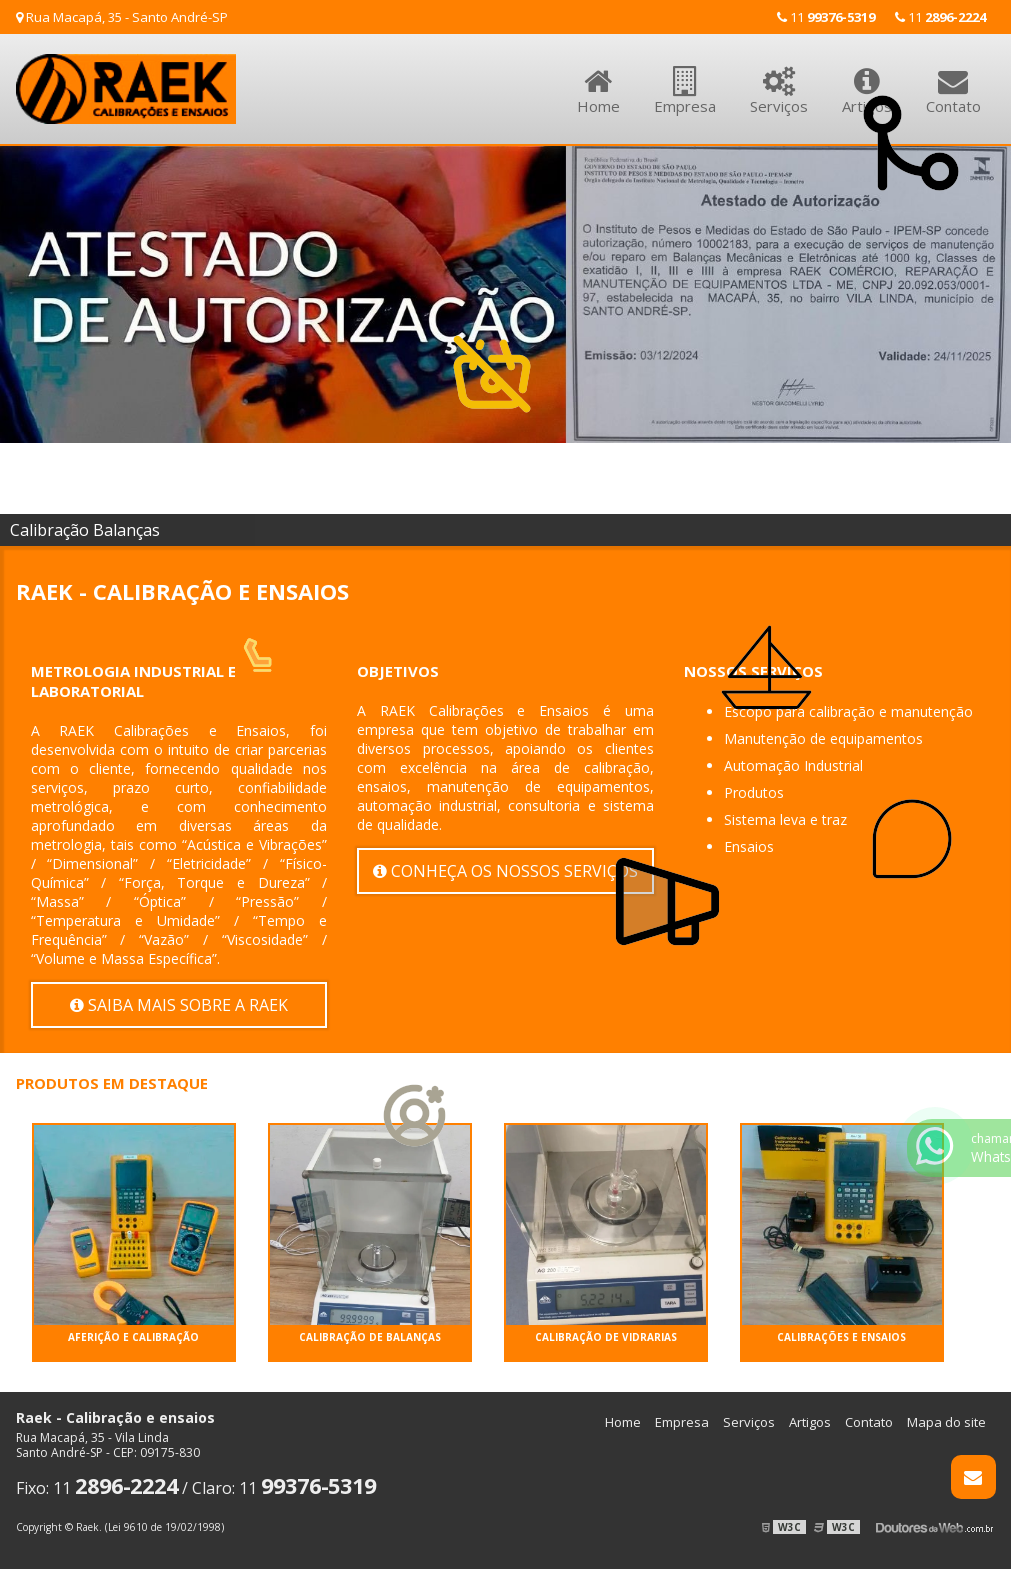 This screenshot has width=1011, height=1569. I want to click on make an announcement or broadcast, so click(663, 905).